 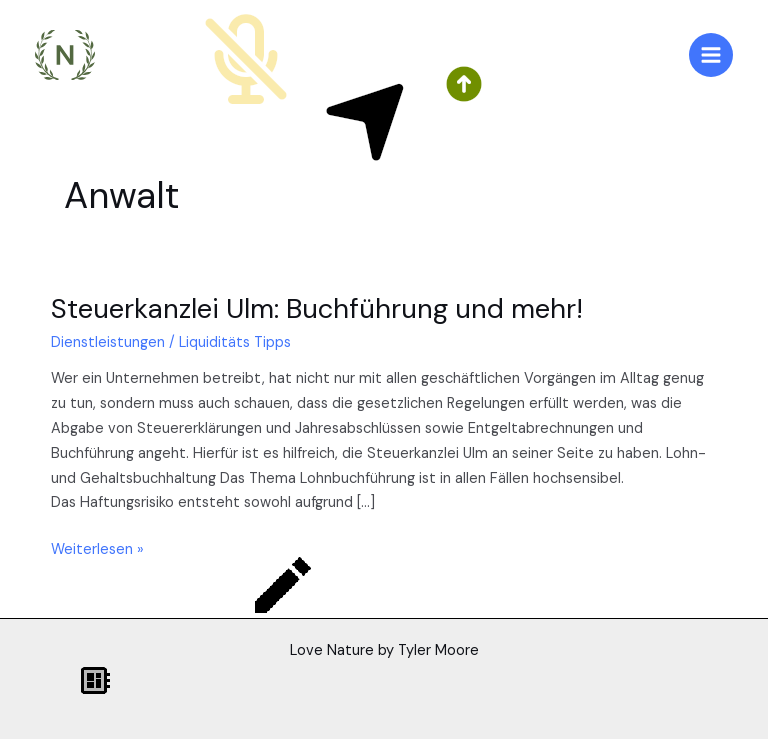 I want to click on mute your microphone, so click(x=246, y=59).